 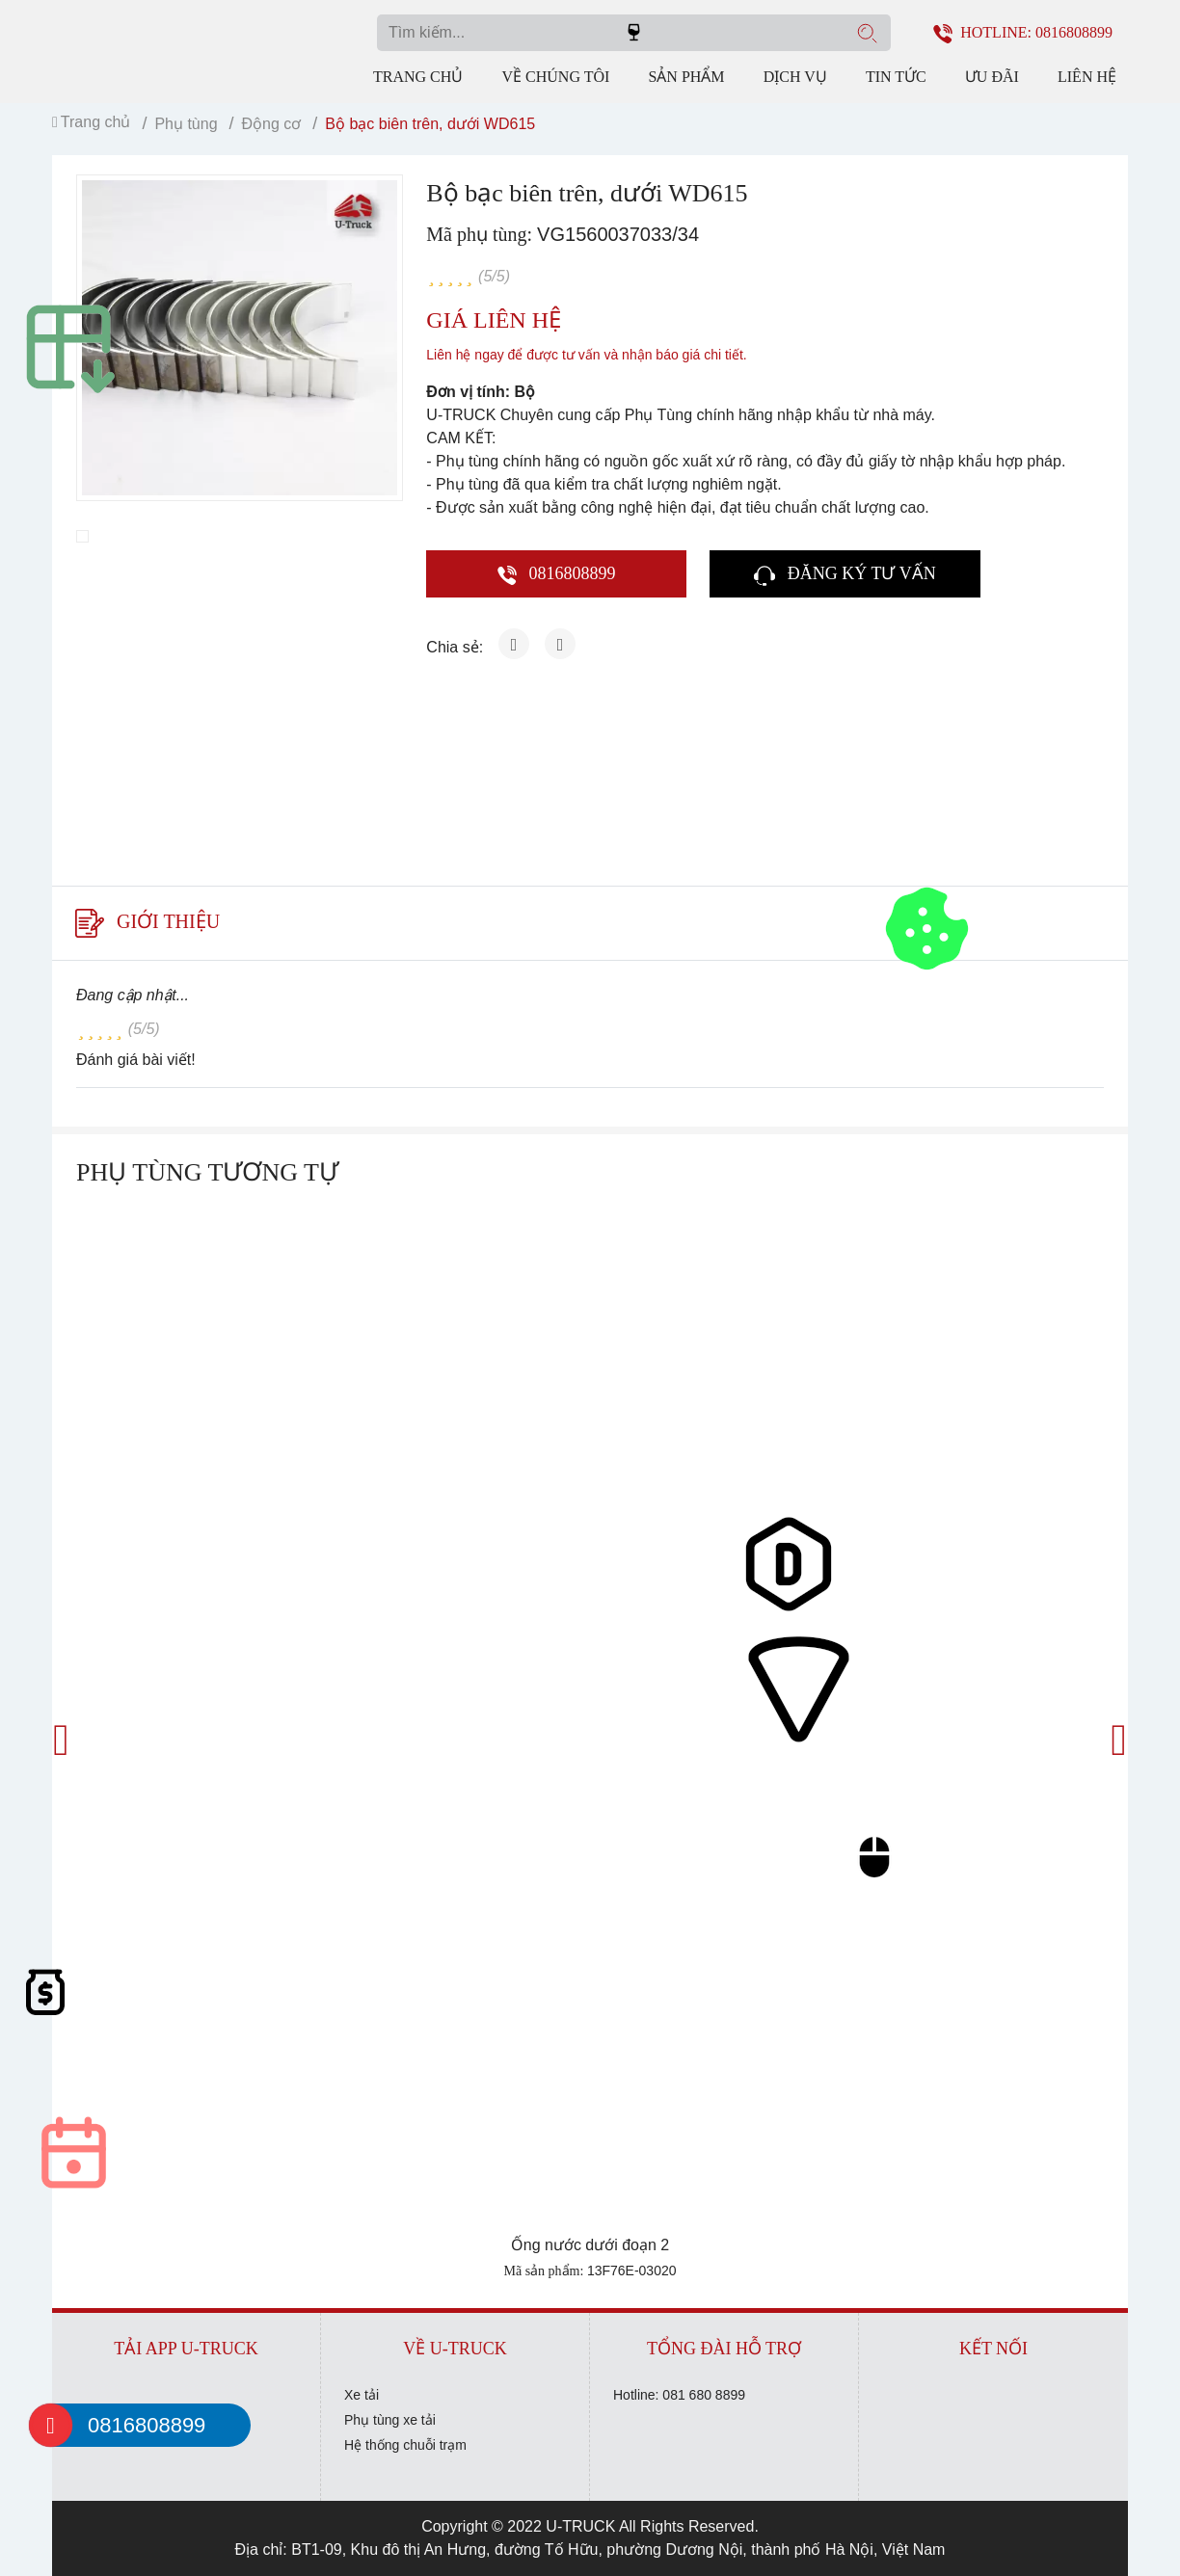 What do you see at coordinates (874, 1857) in the screenshot?
I see `mouse settings or preferences` at bounding box center [874, 1857].